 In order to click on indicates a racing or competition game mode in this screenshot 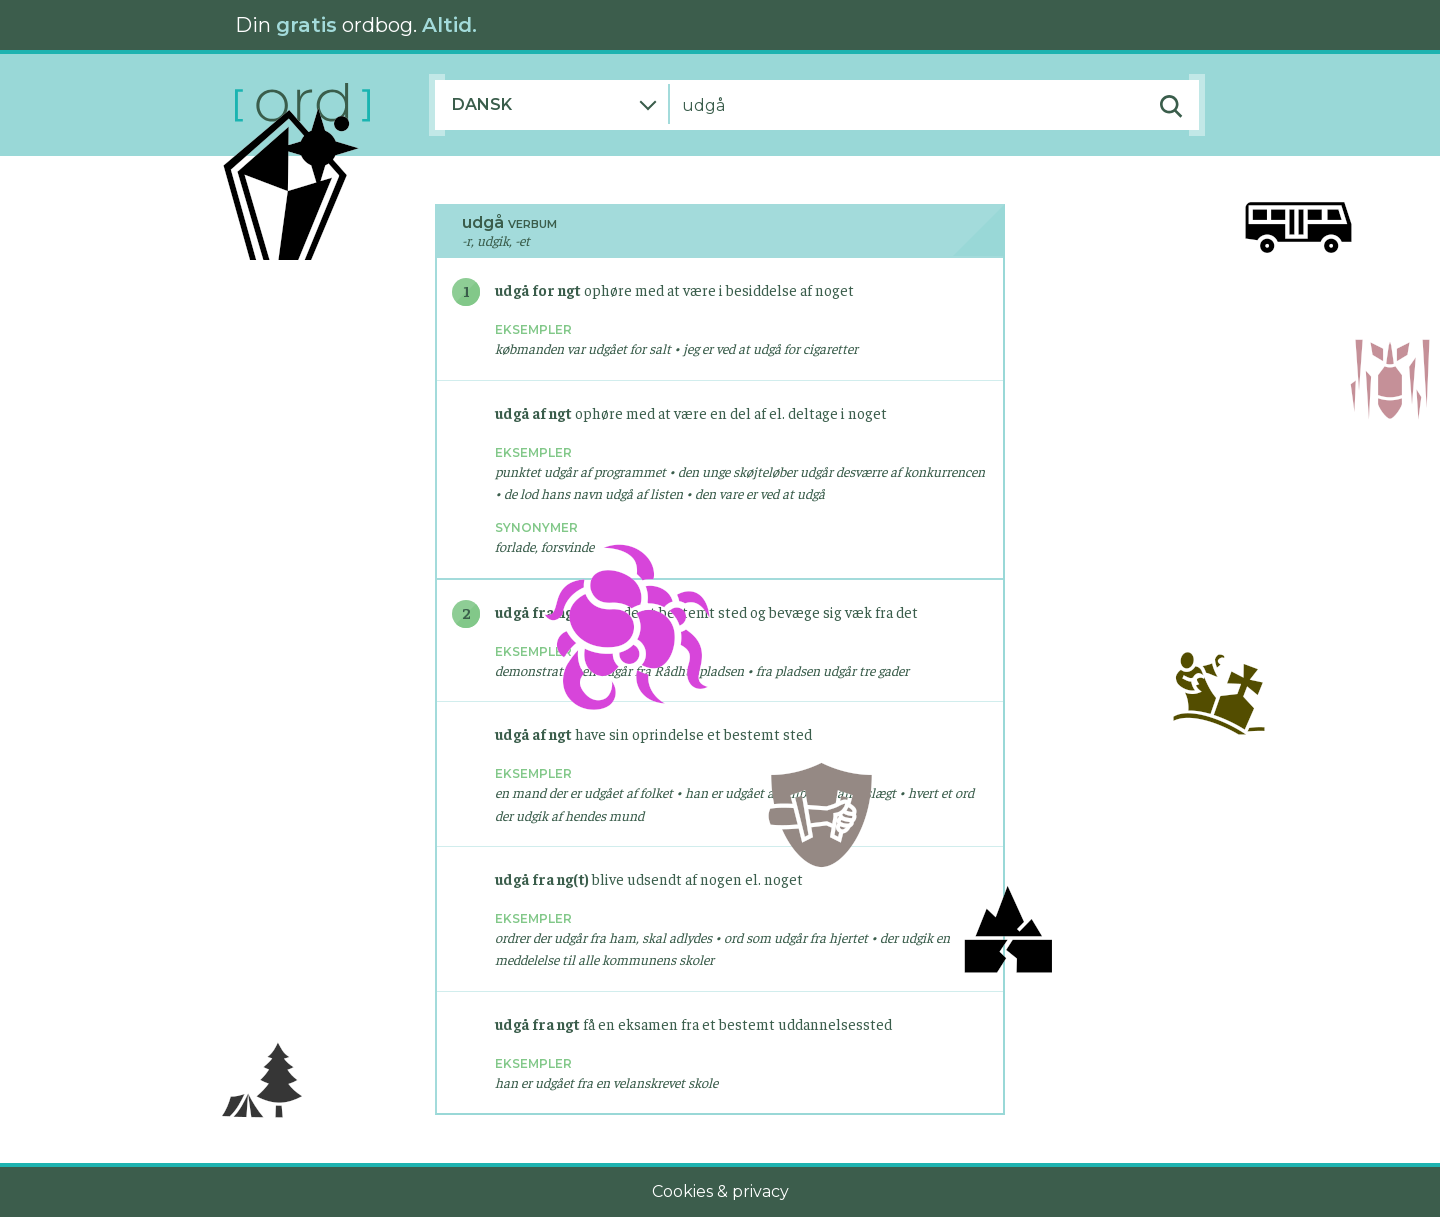, I will do `click(284, 184)`.